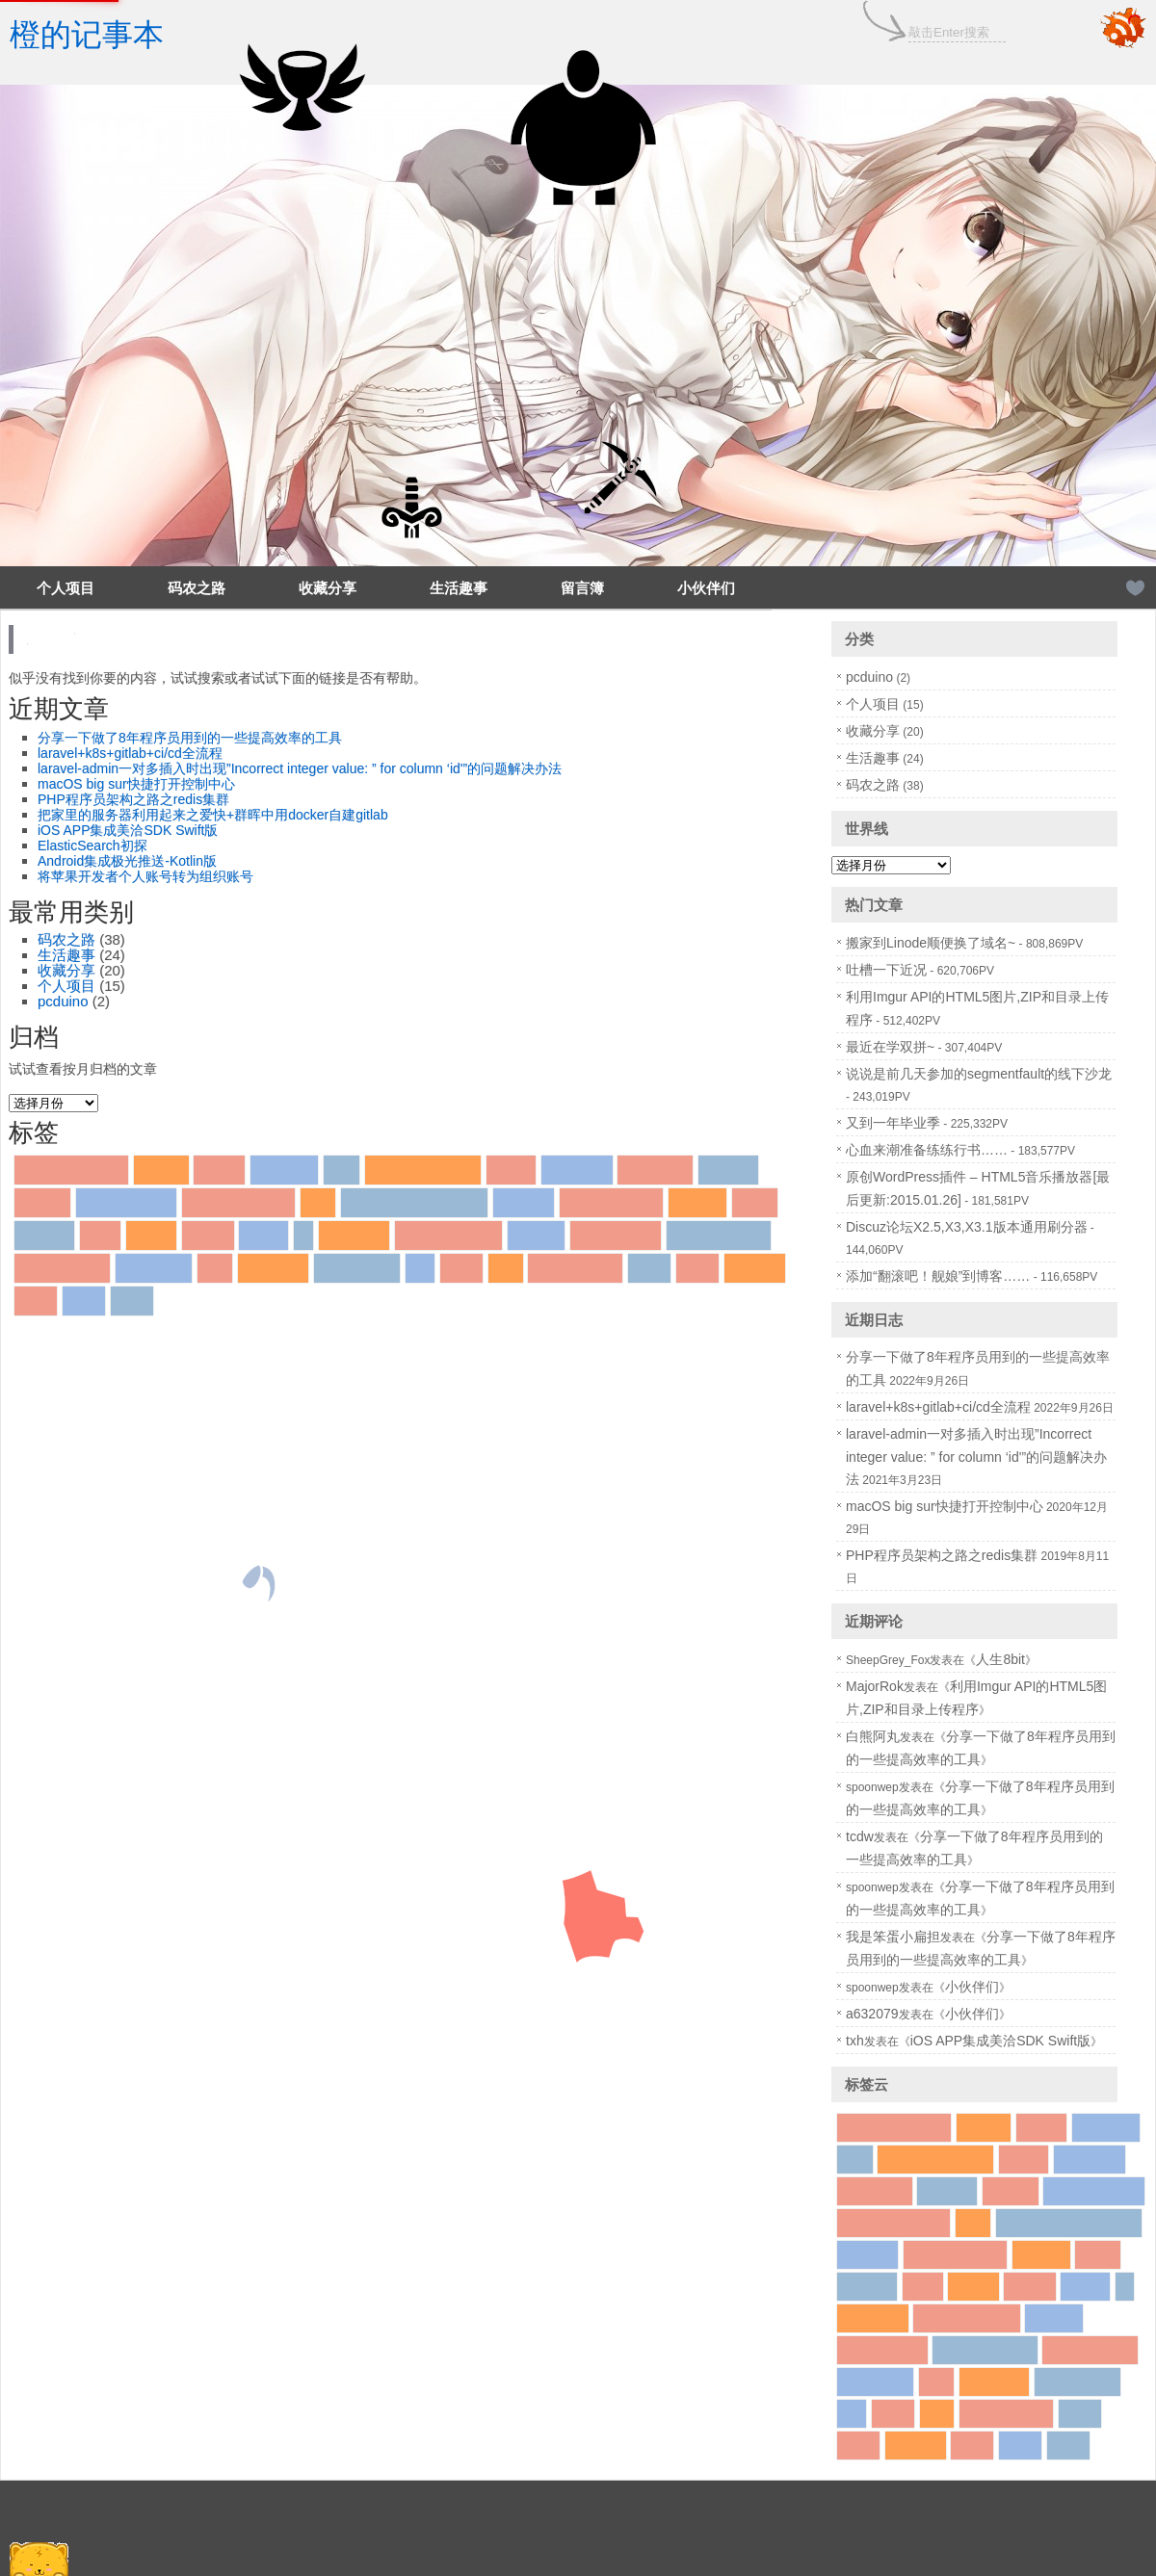  Describe the element at coordinates (603, 1916) in the screenshot. I see `select Bolivia as your country or region` at that location.